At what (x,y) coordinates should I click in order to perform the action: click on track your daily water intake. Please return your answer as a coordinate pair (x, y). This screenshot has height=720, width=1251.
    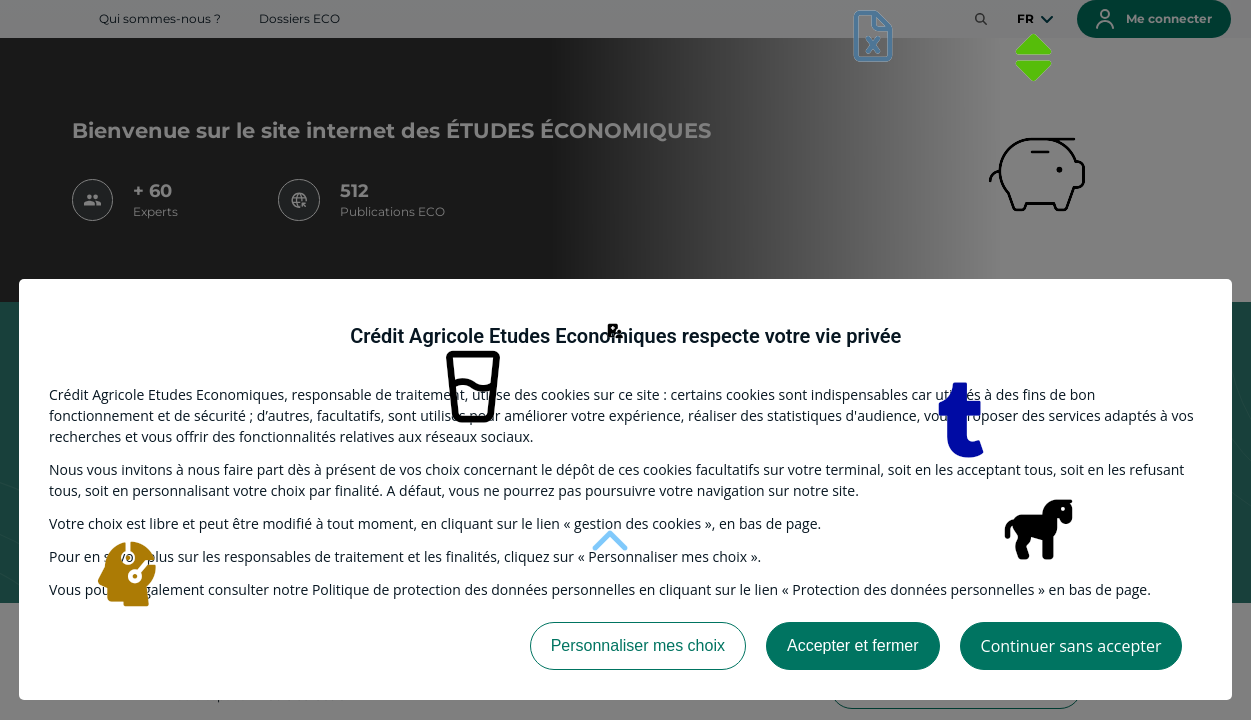
    Looking at the image, I should click on (473, 385).